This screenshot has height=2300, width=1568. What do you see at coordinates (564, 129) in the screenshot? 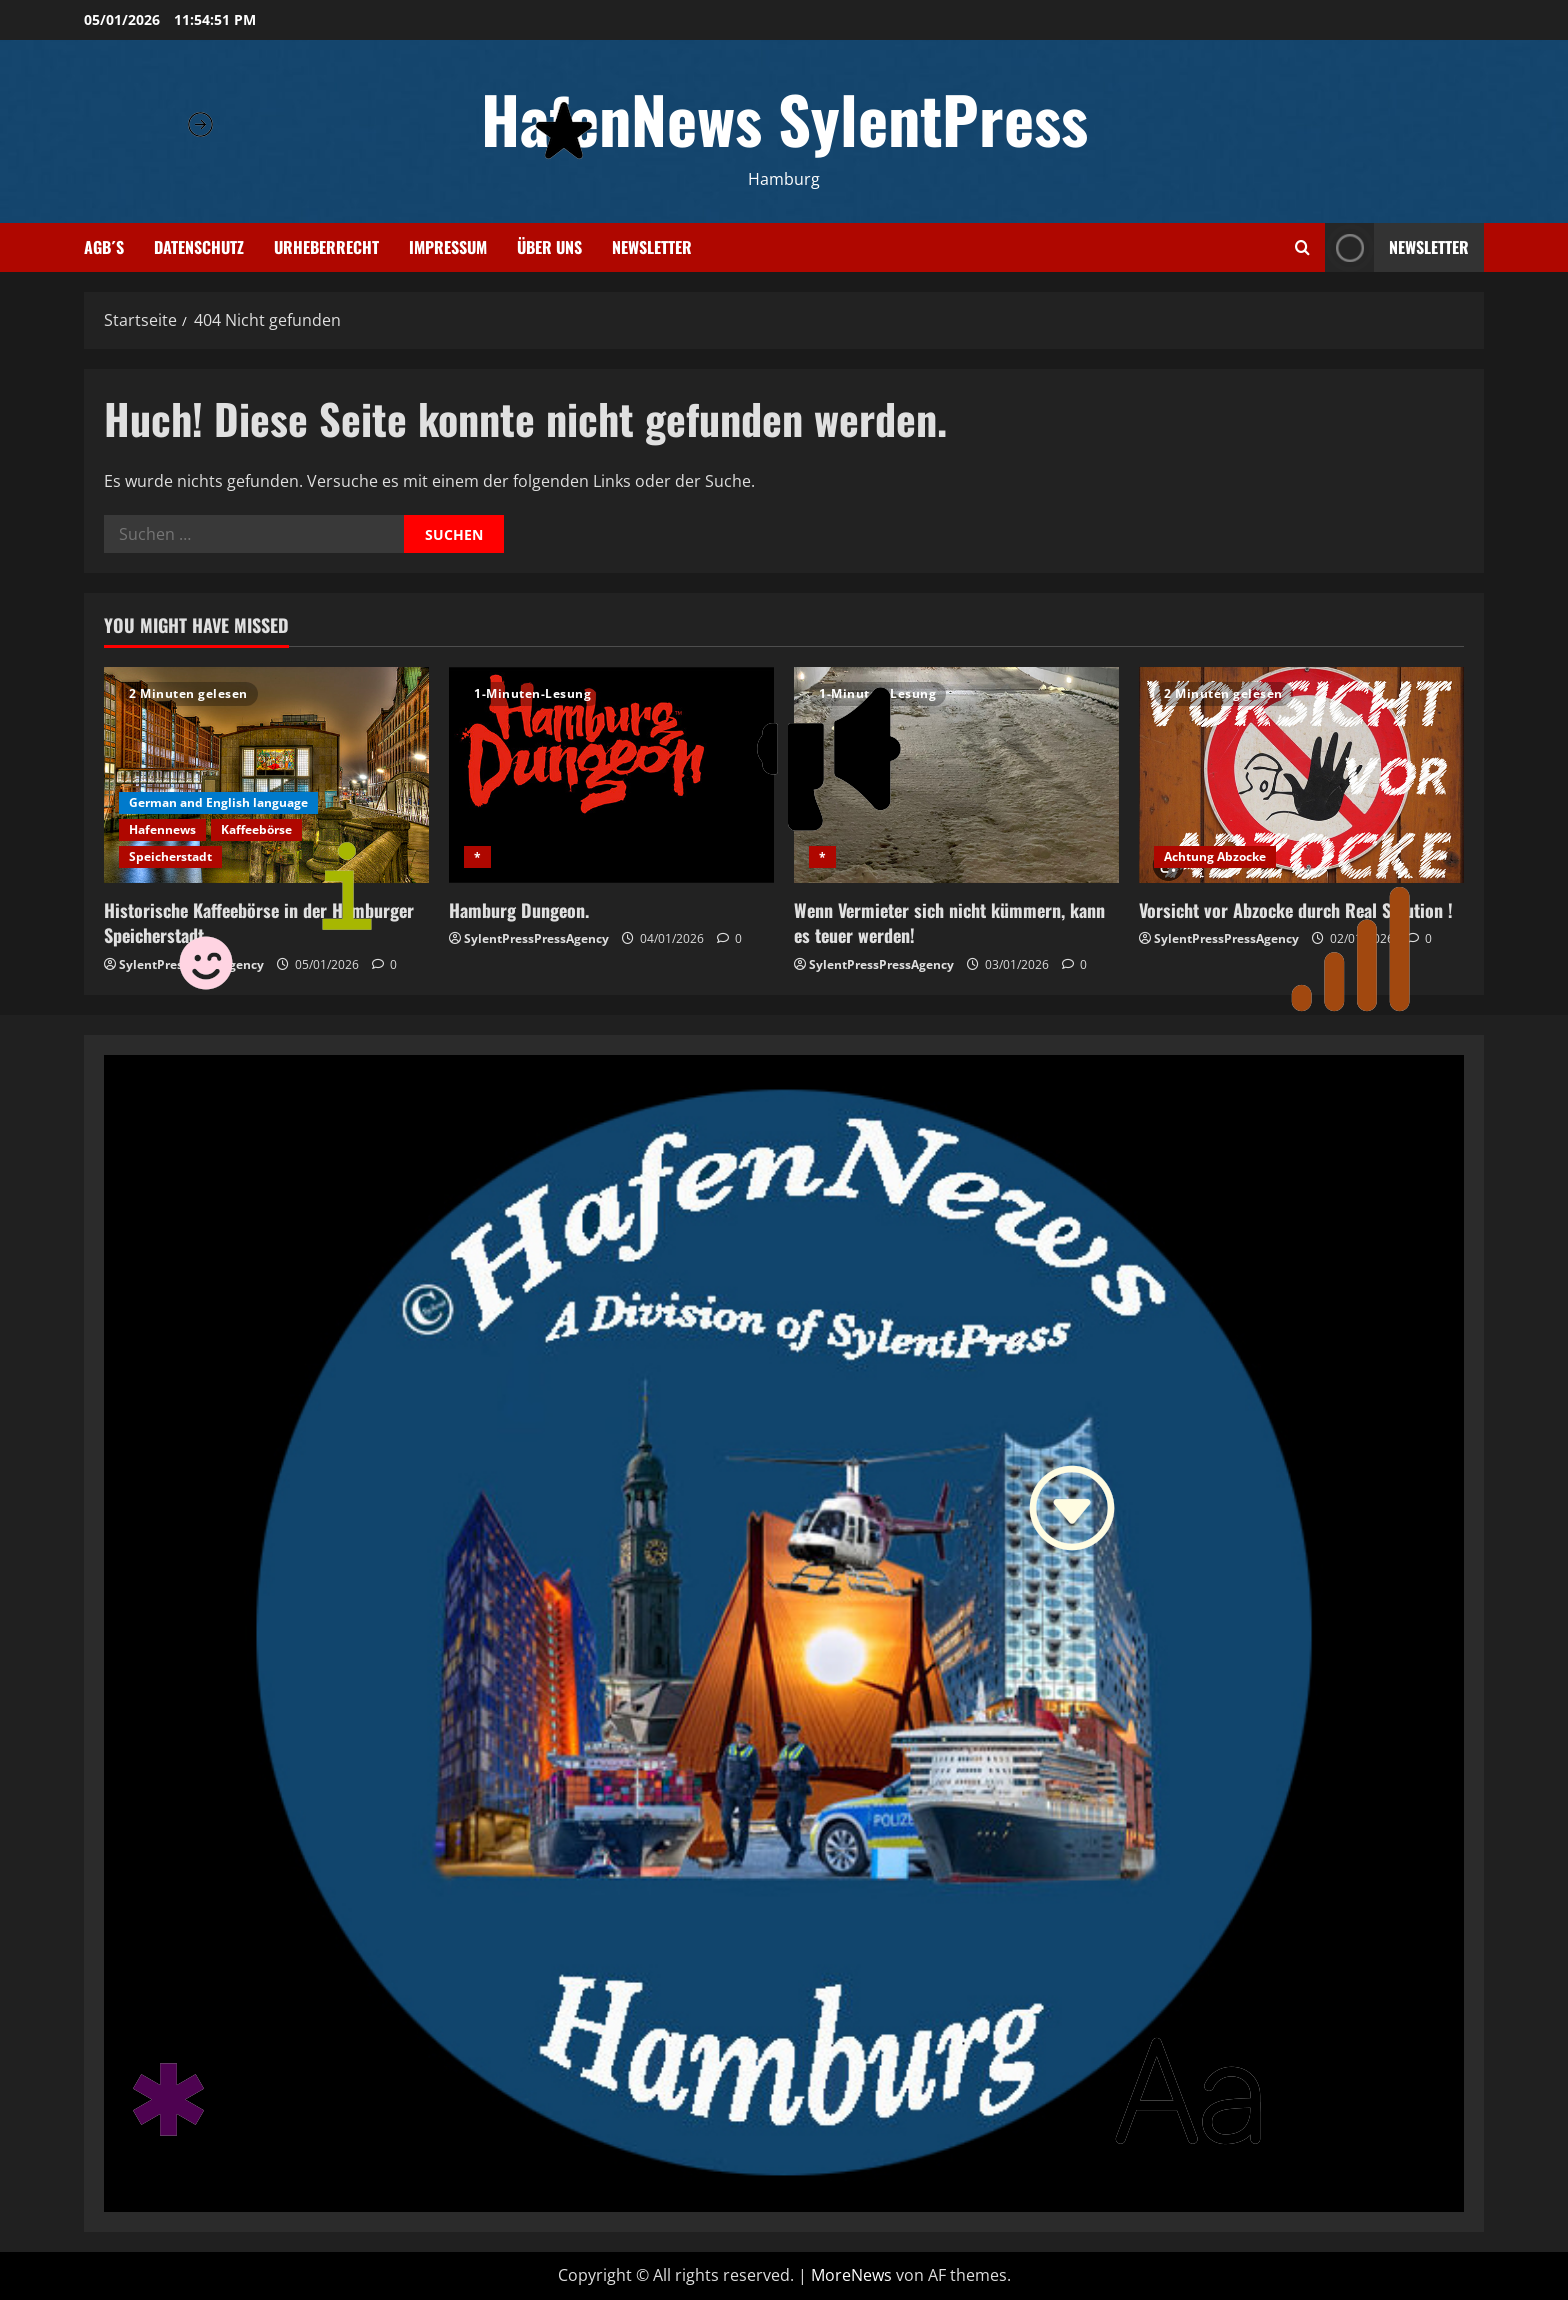
I see `rate or favorite an item` at bounding box center [564, 129].